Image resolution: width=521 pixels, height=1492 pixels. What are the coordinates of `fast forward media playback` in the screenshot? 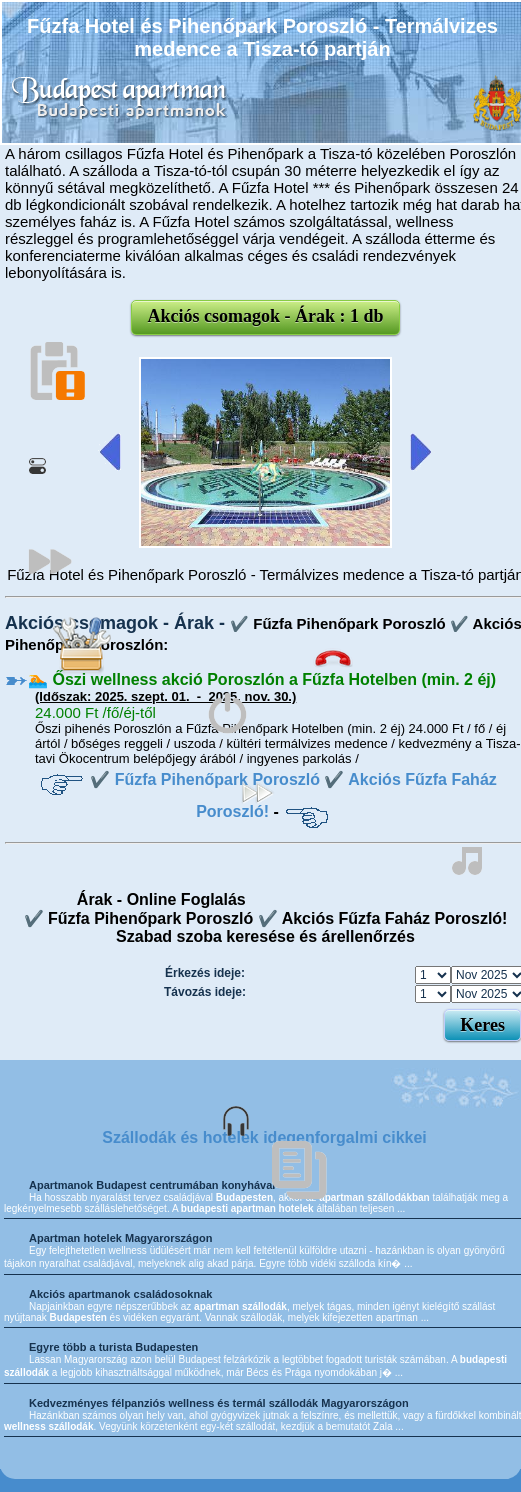 It's located at (50, 561).